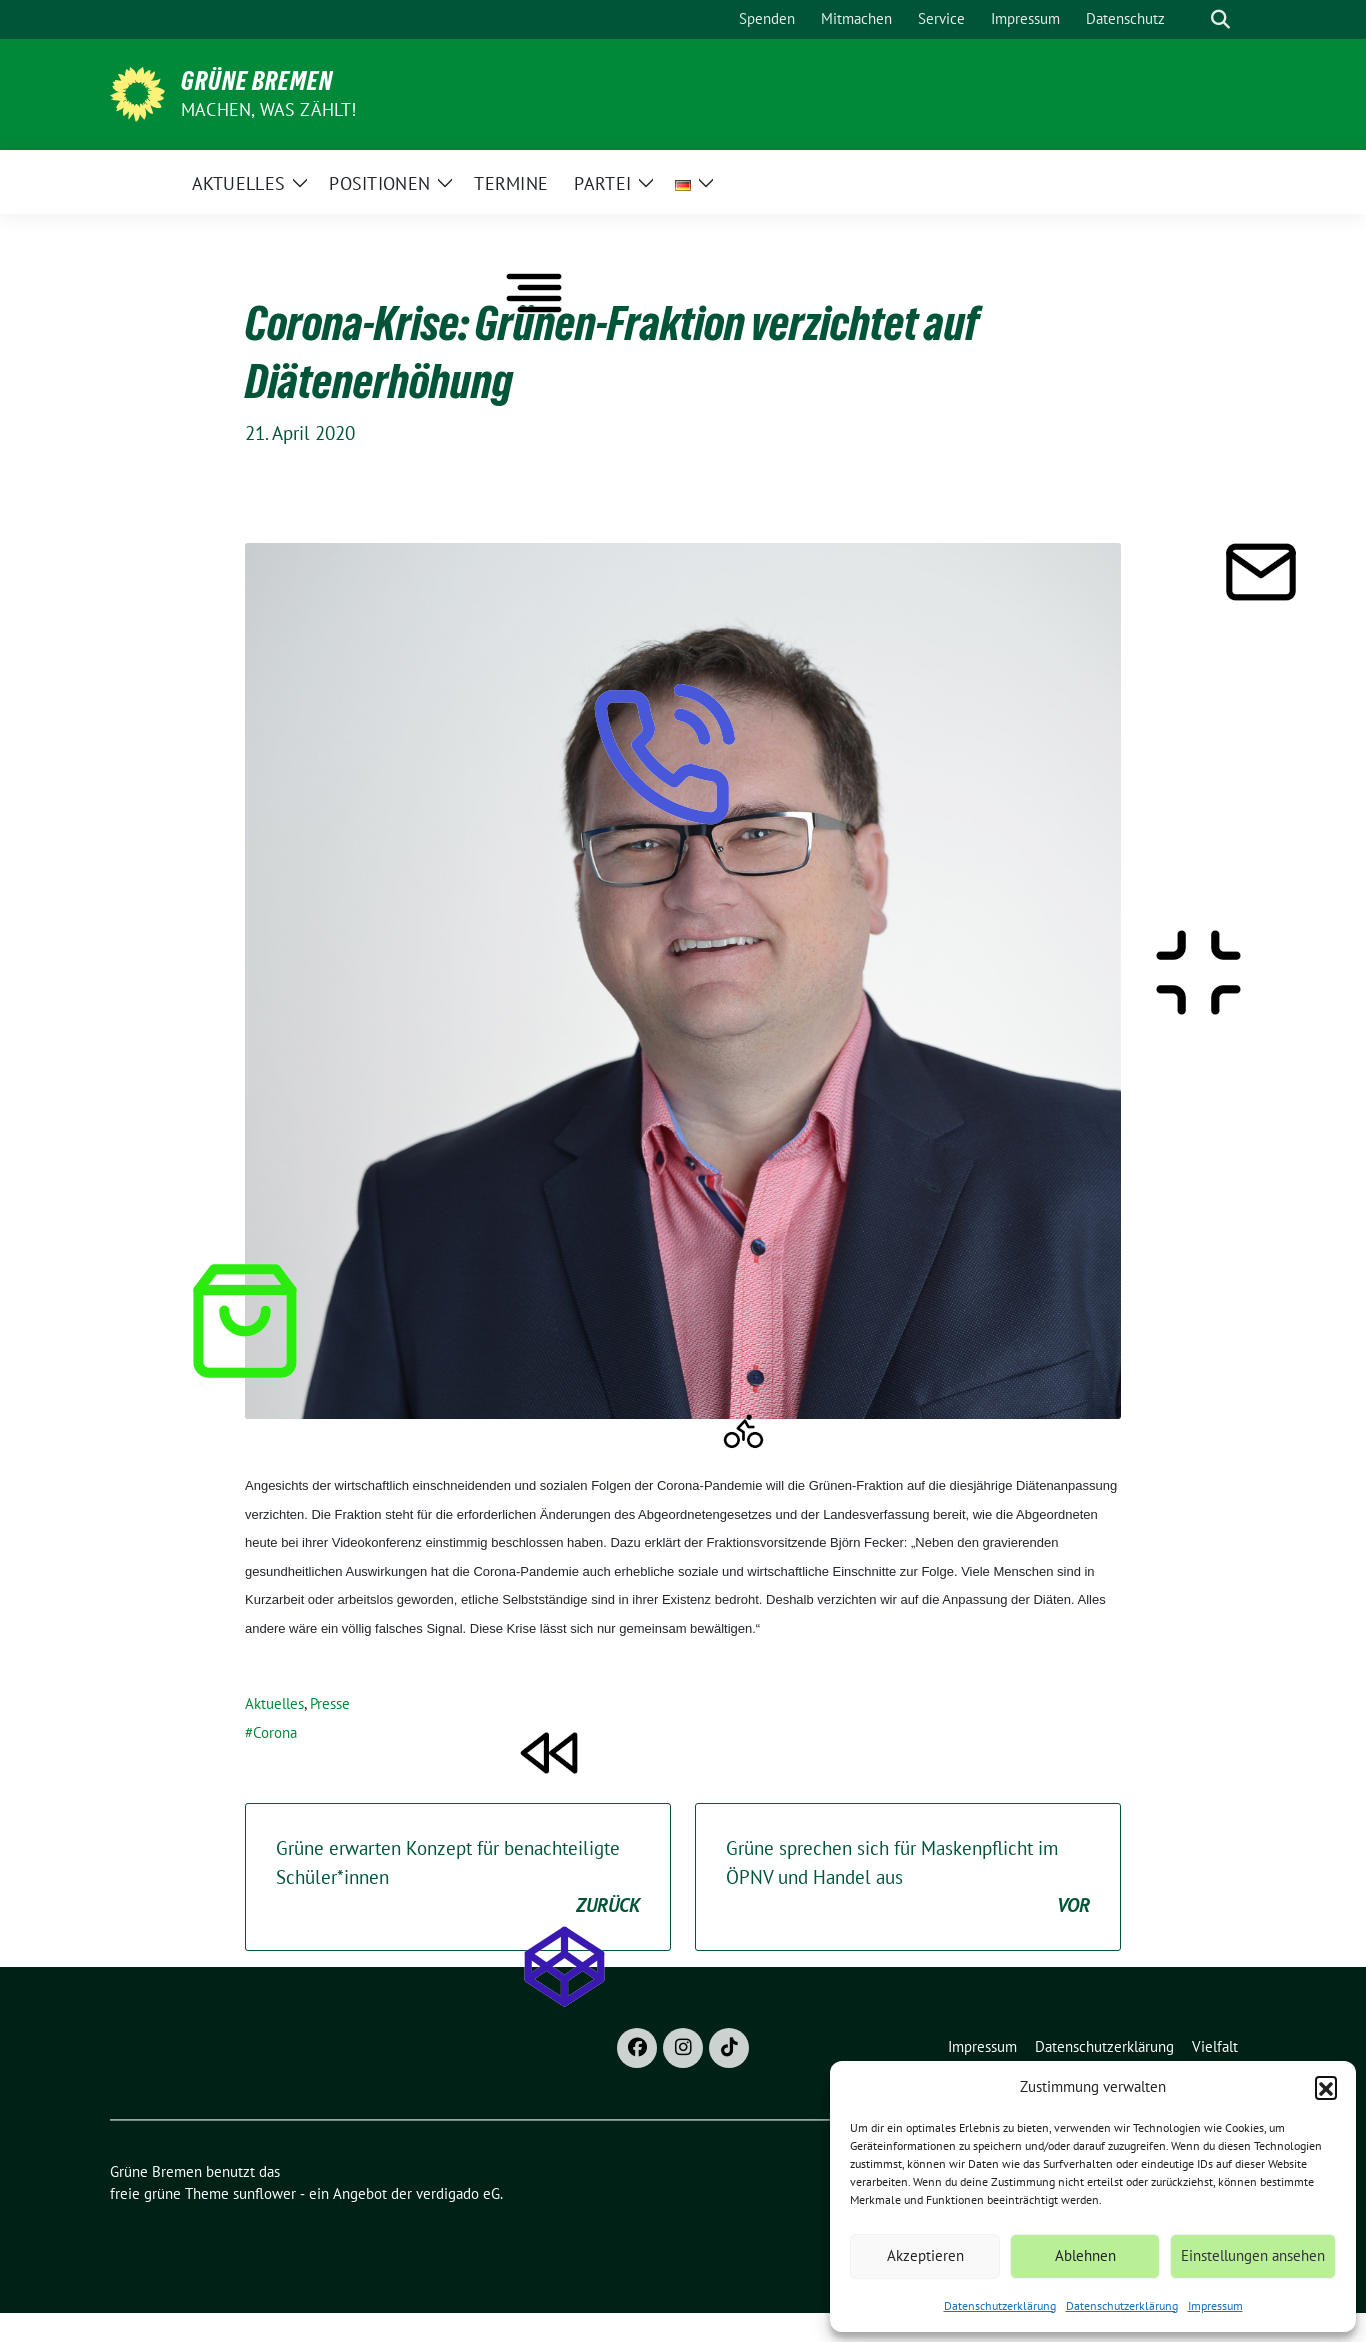 The image size is (1366, 2342). What do you see at coordinates (245, 1321) in the screenshot?
I see `view your shopping cart` at bounding box center [245, 1321].